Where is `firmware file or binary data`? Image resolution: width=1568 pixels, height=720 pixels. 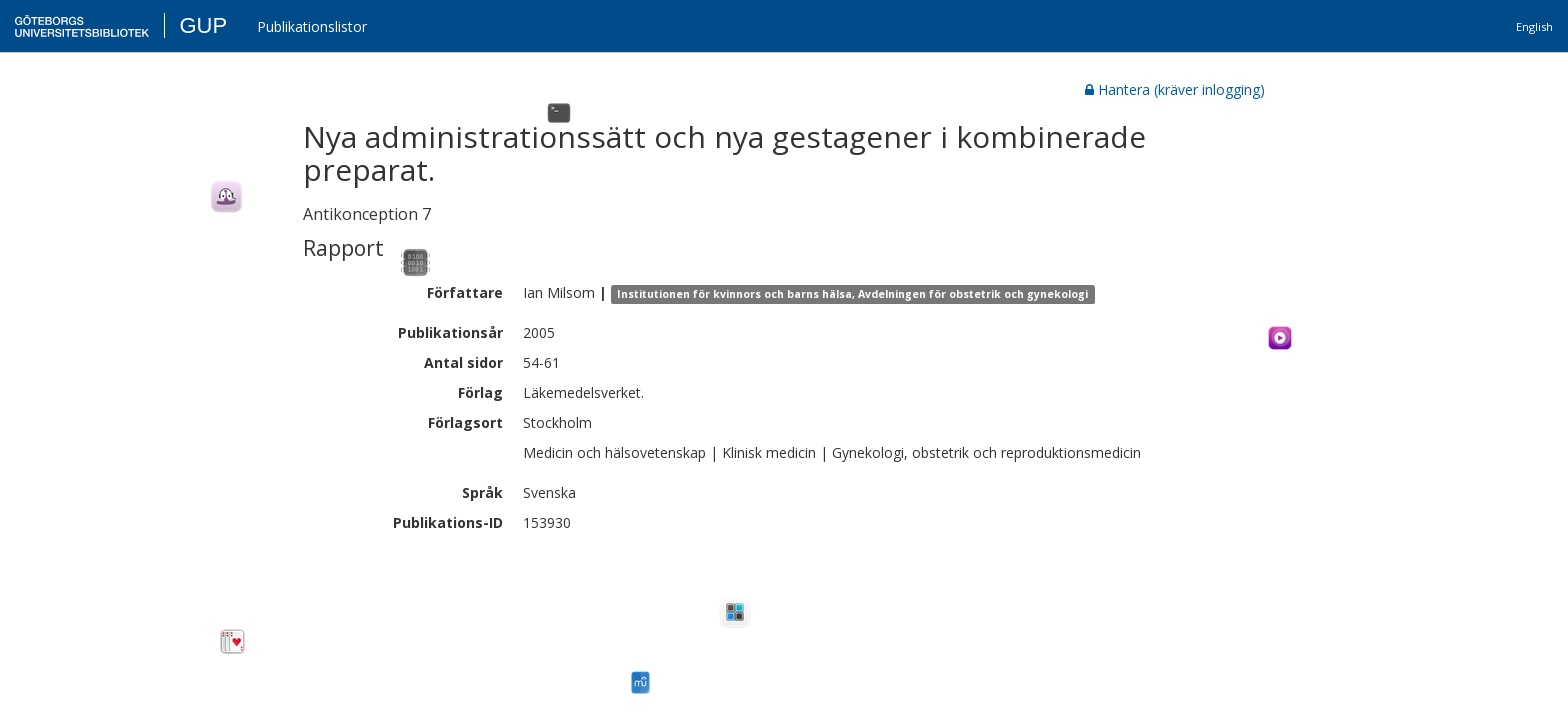
firmware file or binary data is located at coordinates (415, 262).